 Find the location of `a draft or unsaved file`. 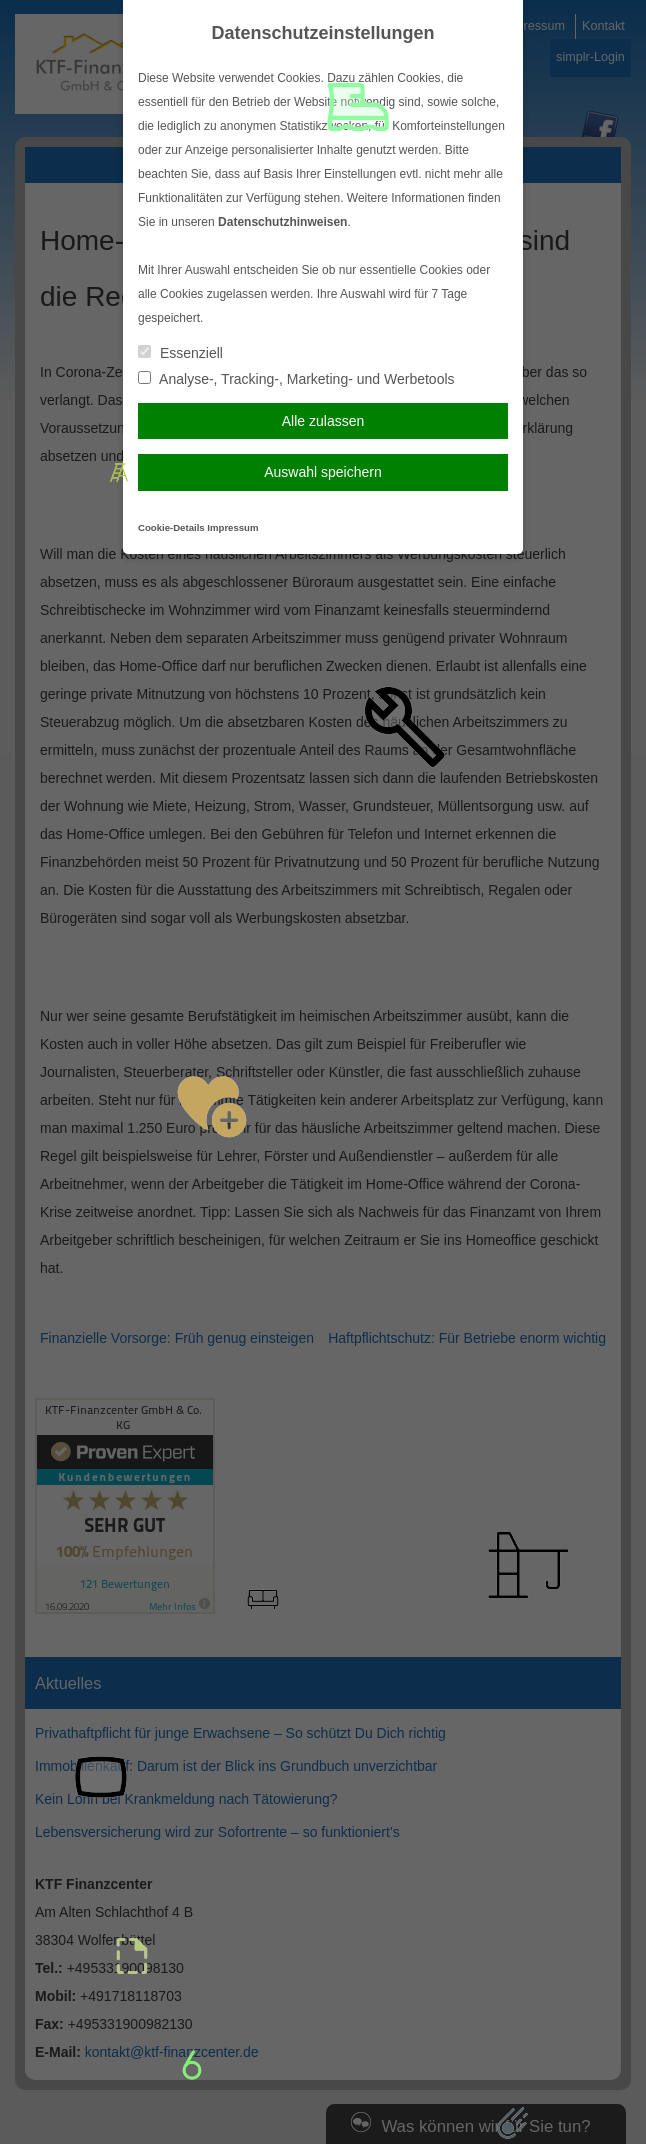

a draft or unsaved file is located at coordinates (132, 1956).